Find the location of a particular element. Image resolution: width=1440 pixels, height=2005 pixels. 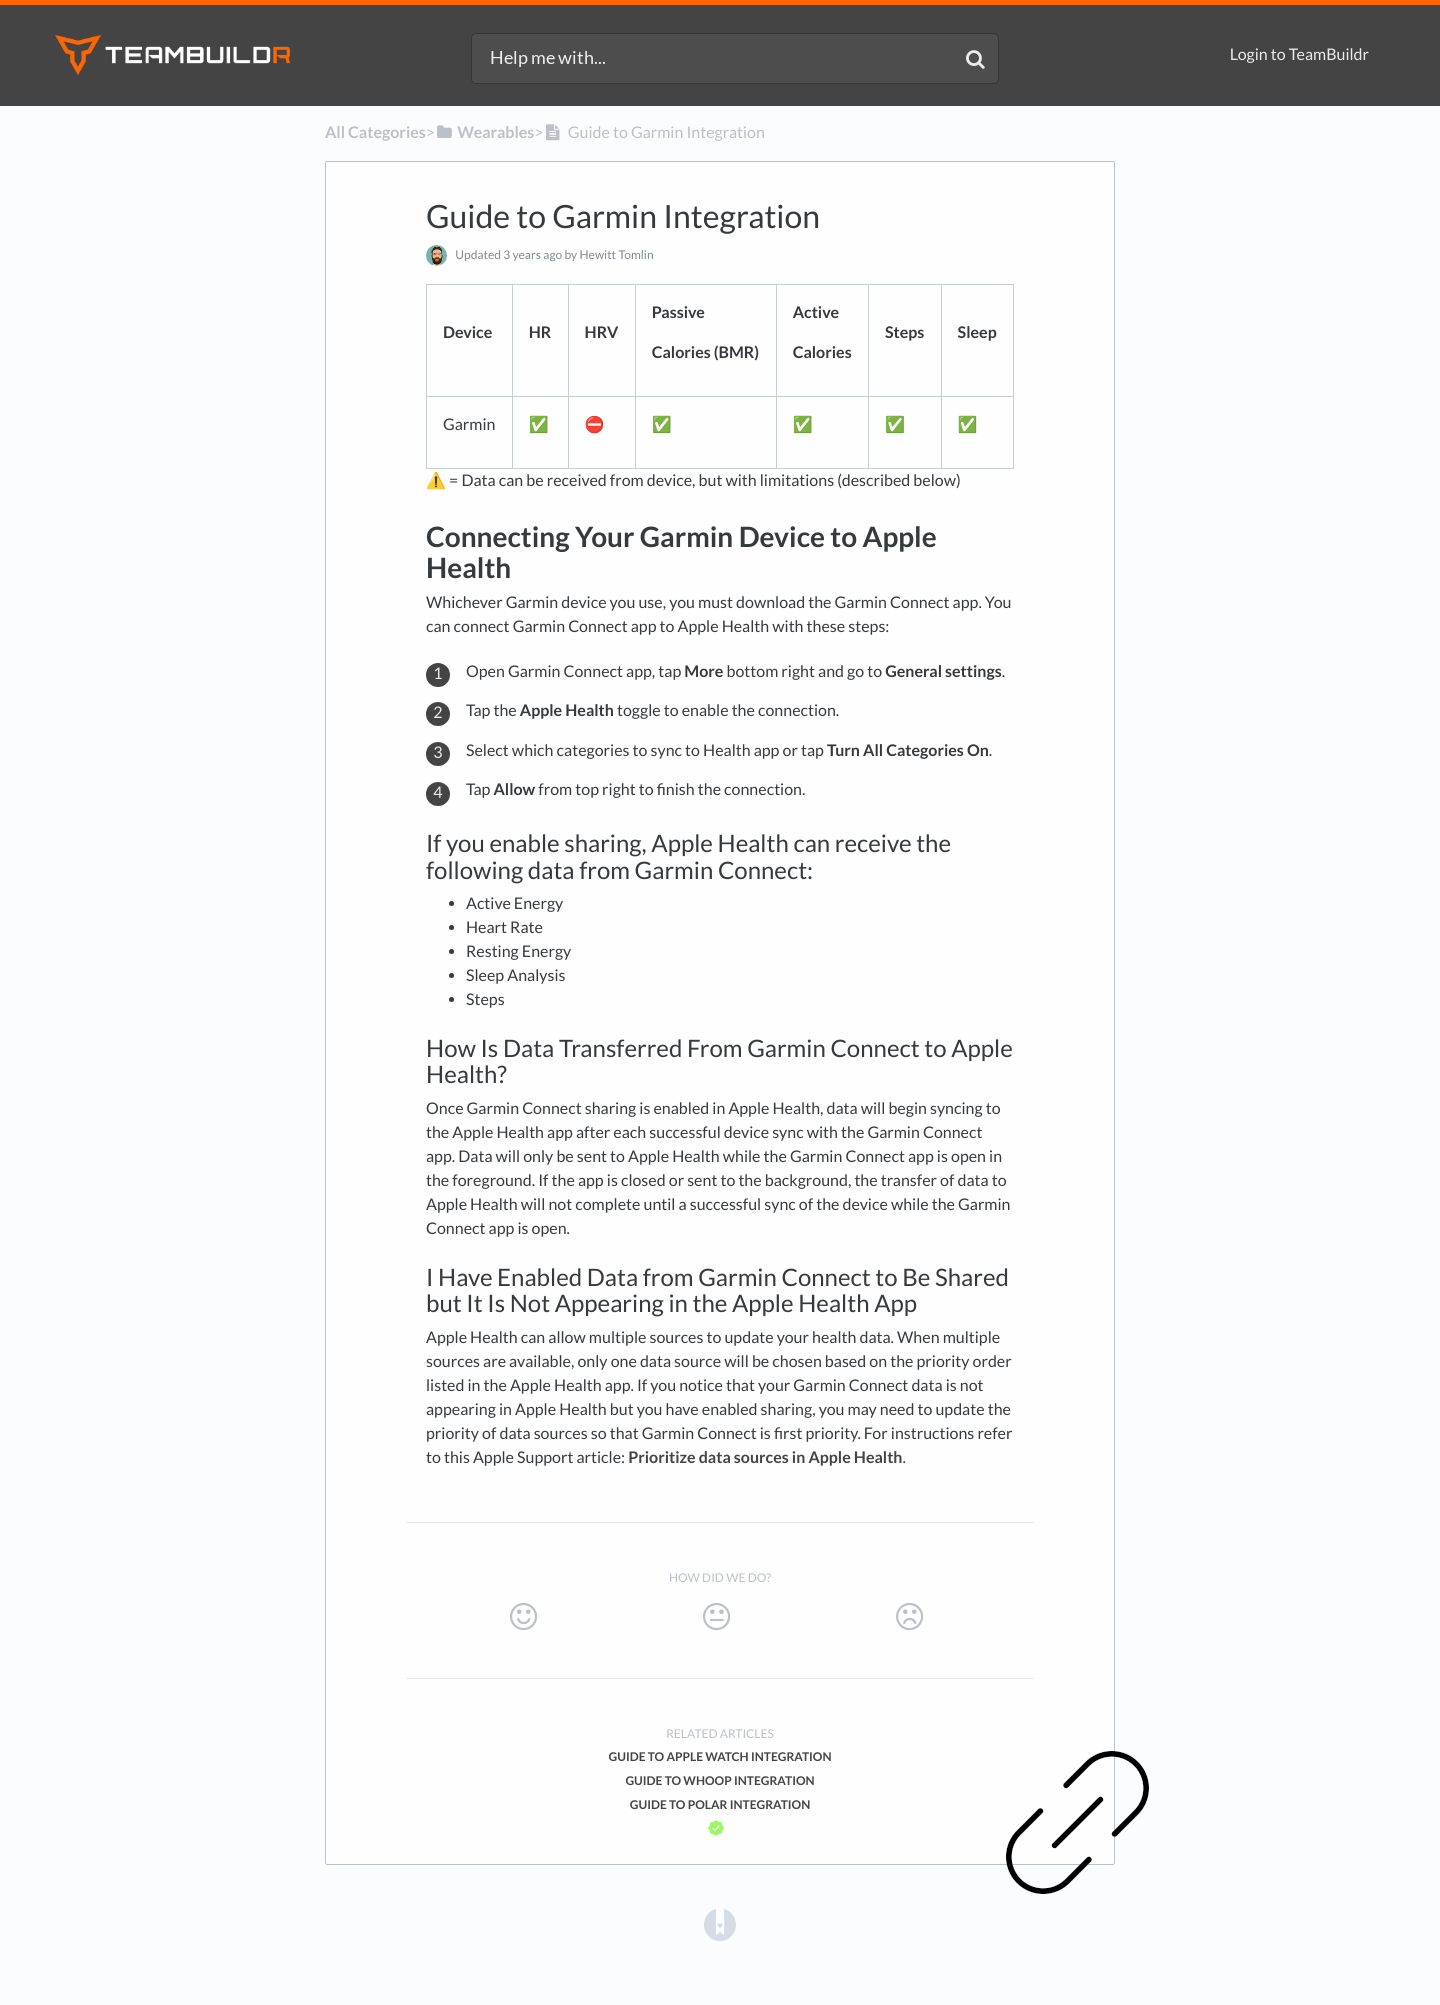

copy link to clipboard is located at coordinates (1077, 1822).